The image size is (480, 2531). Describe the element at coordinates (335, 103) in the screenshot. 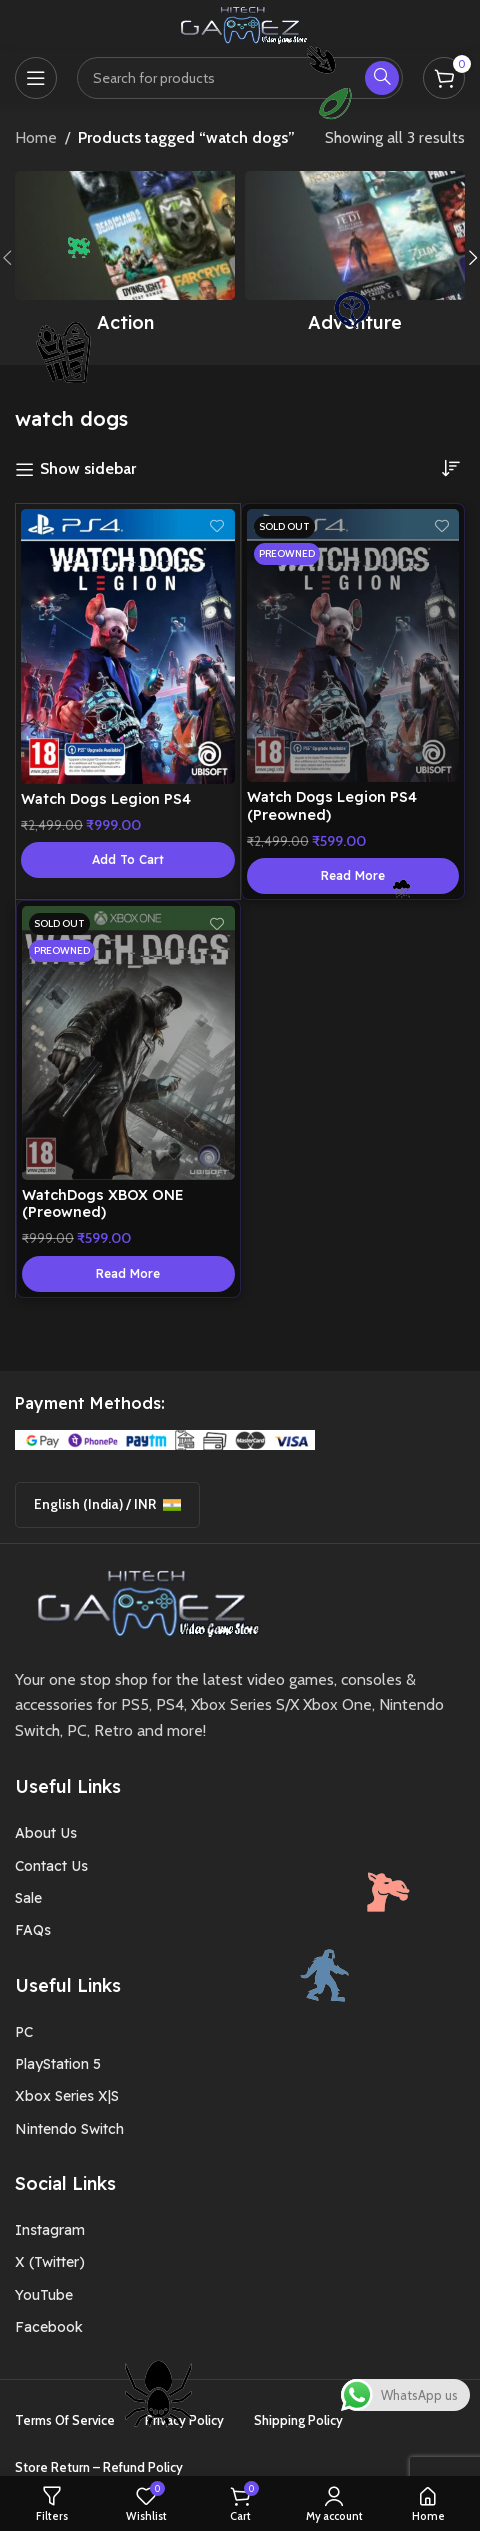

I see `select avocado ingredient or topping` at that location.